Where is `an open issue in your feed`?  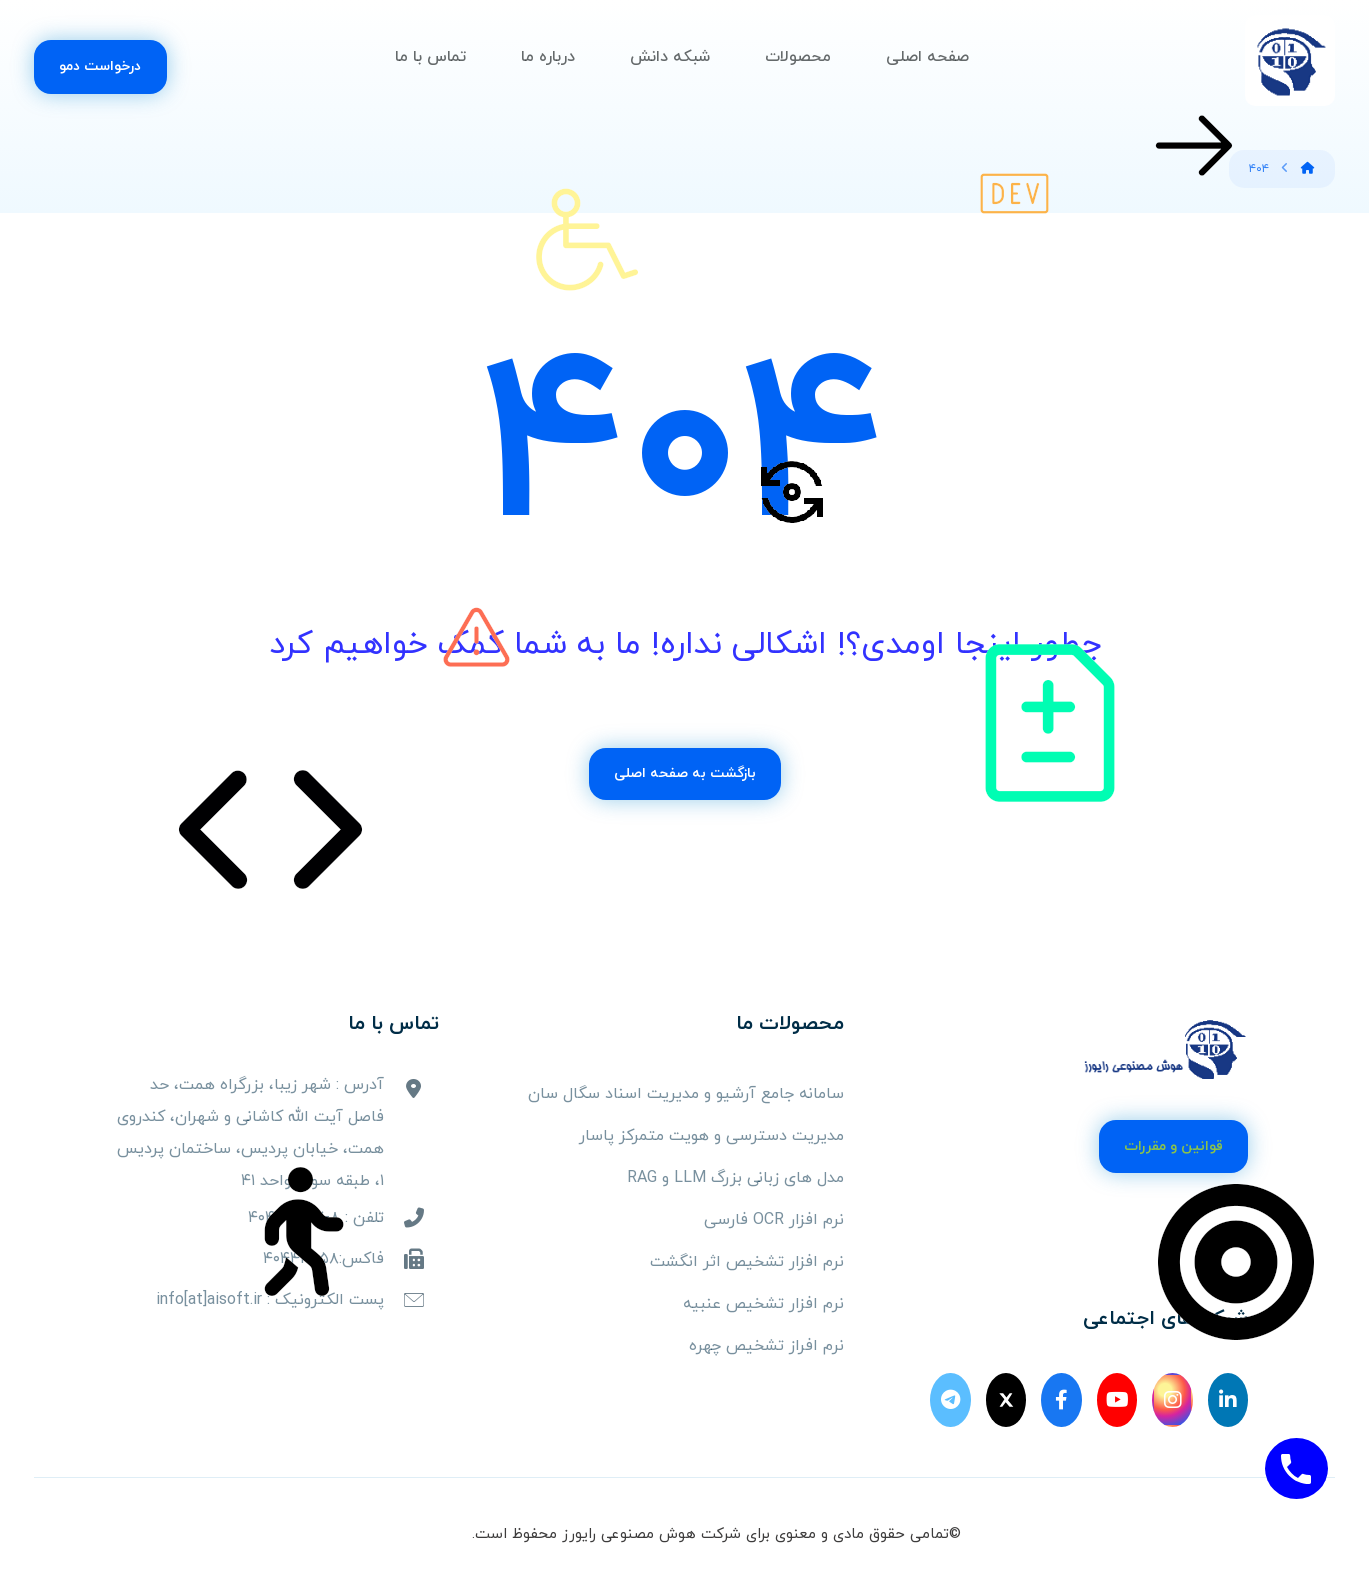
an open issue in your feed is located at coordinates (1236, 1262).